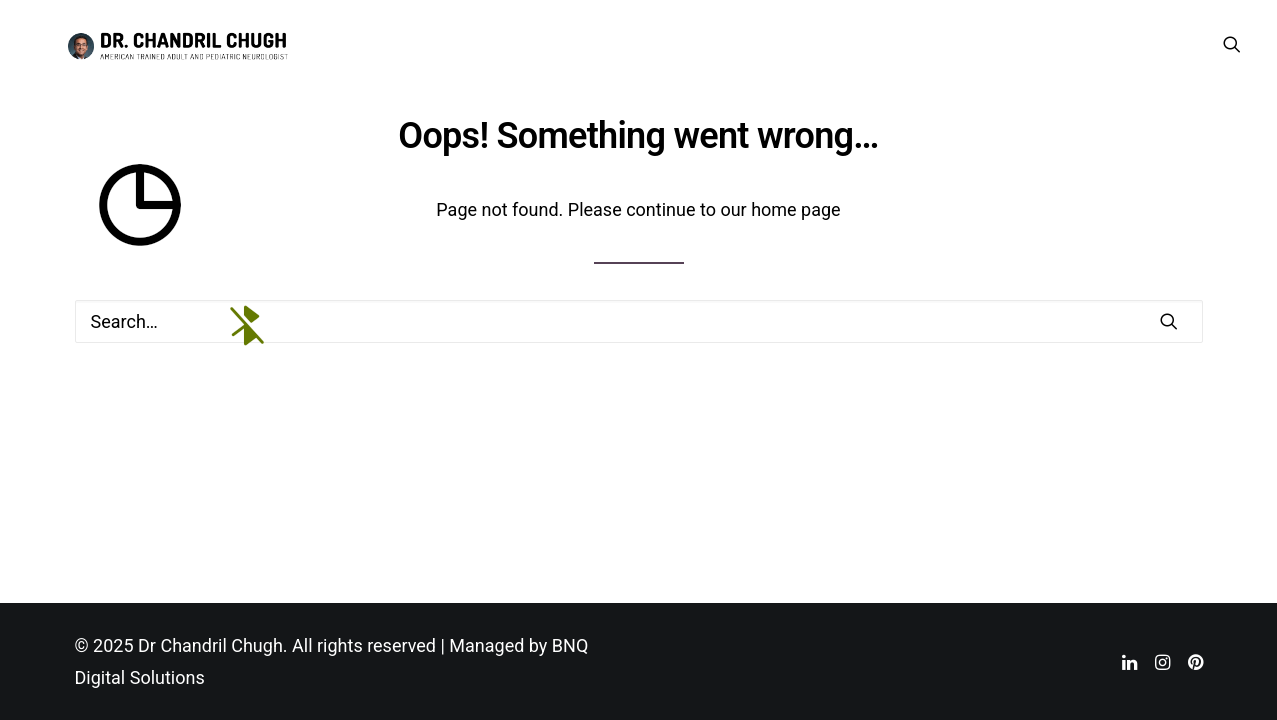 The width and height of the screenshot is (1277, 720). What do you see at coordinates (140, 205) in the screenshot?
I see `view analytics or statistics breakdown` at bounding box center [140, 205].